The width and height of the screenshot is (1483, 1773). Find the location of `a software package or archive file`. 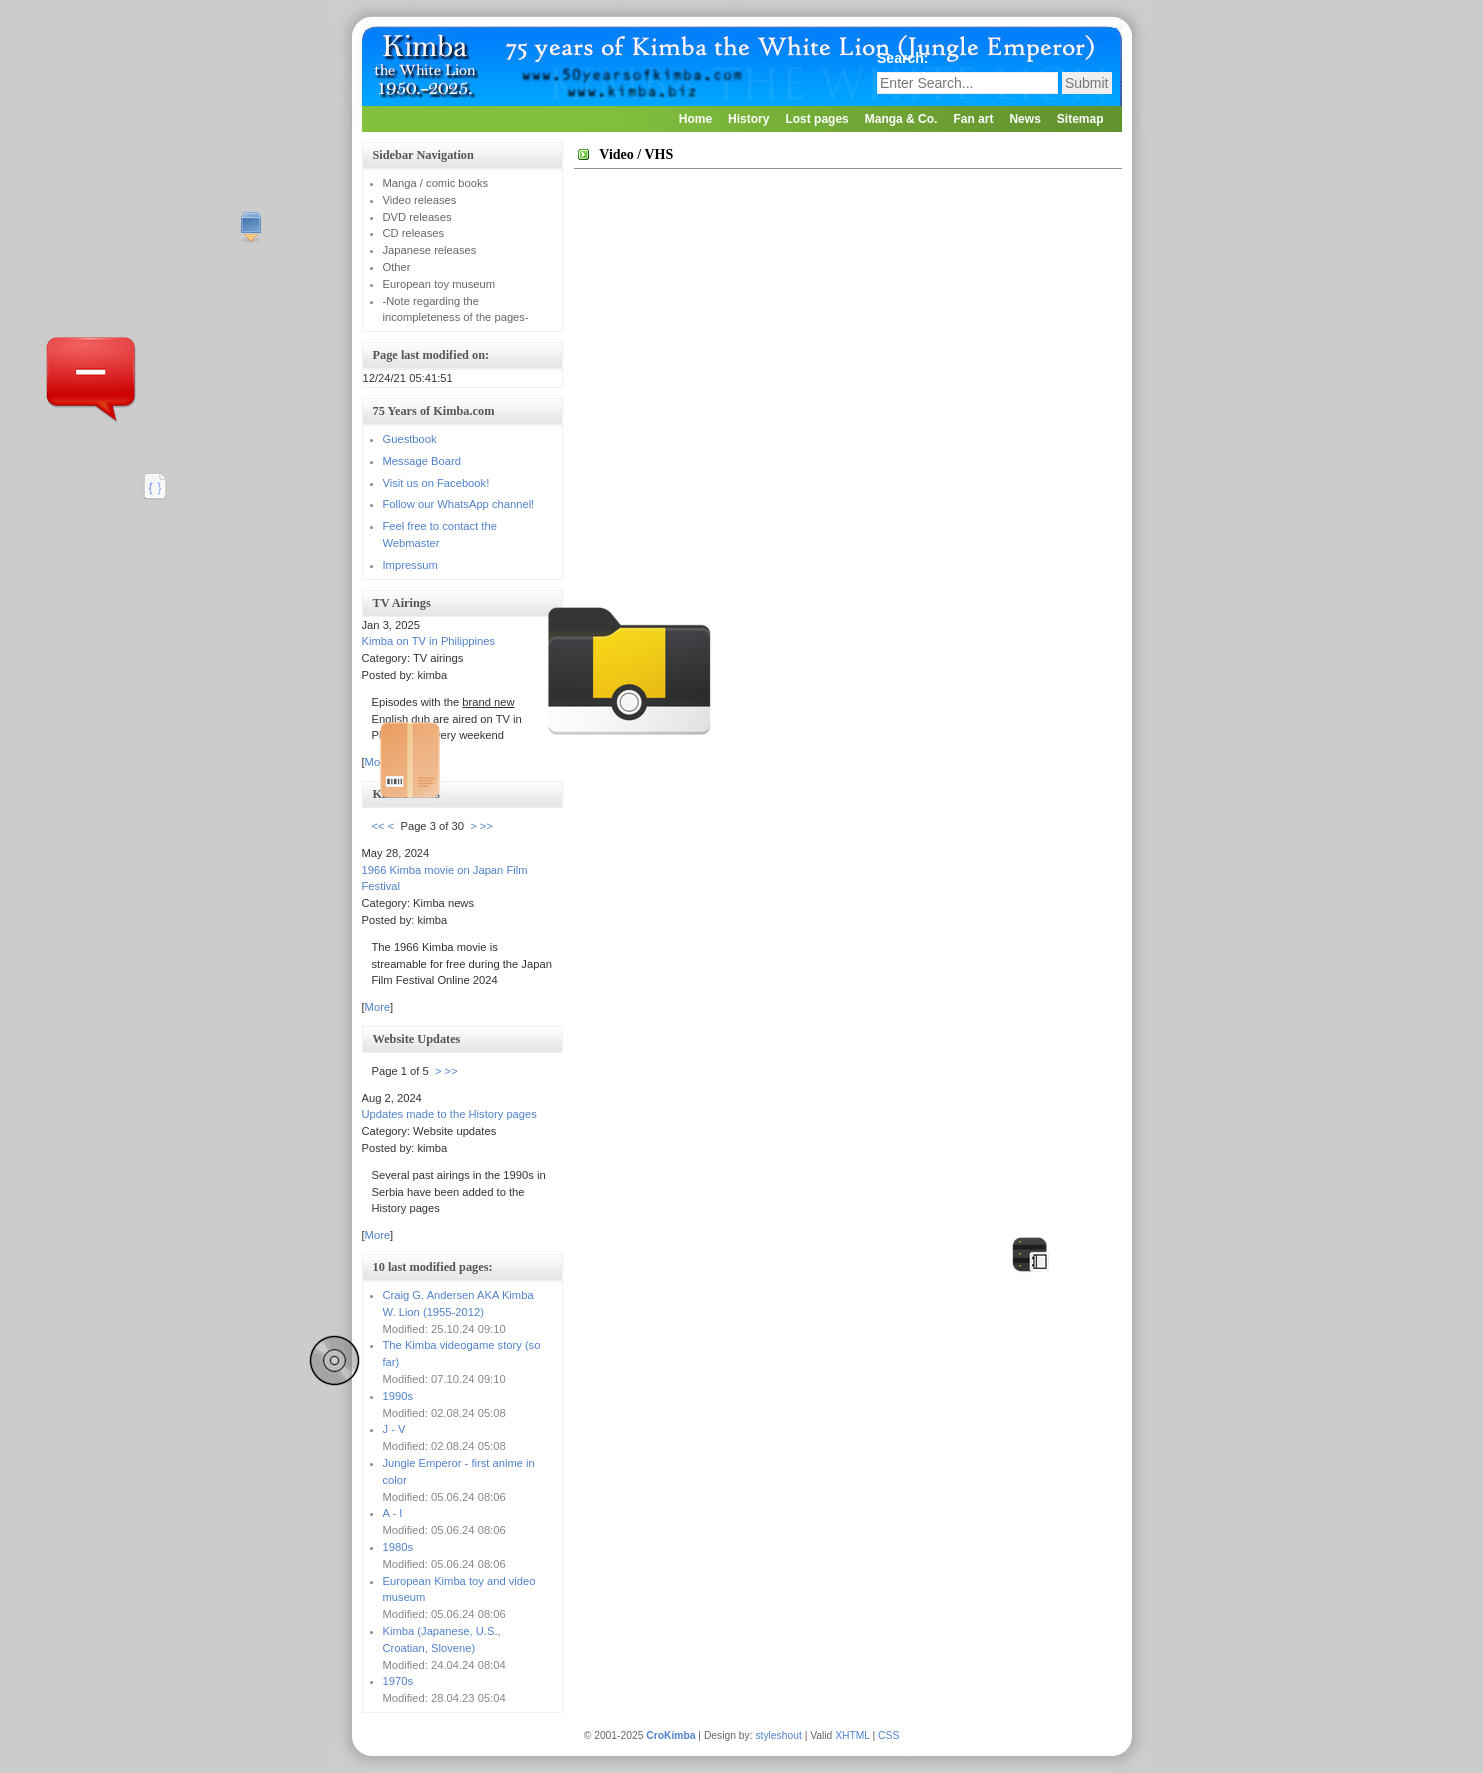

a software package or archive file is located at coordinates (410, 760).